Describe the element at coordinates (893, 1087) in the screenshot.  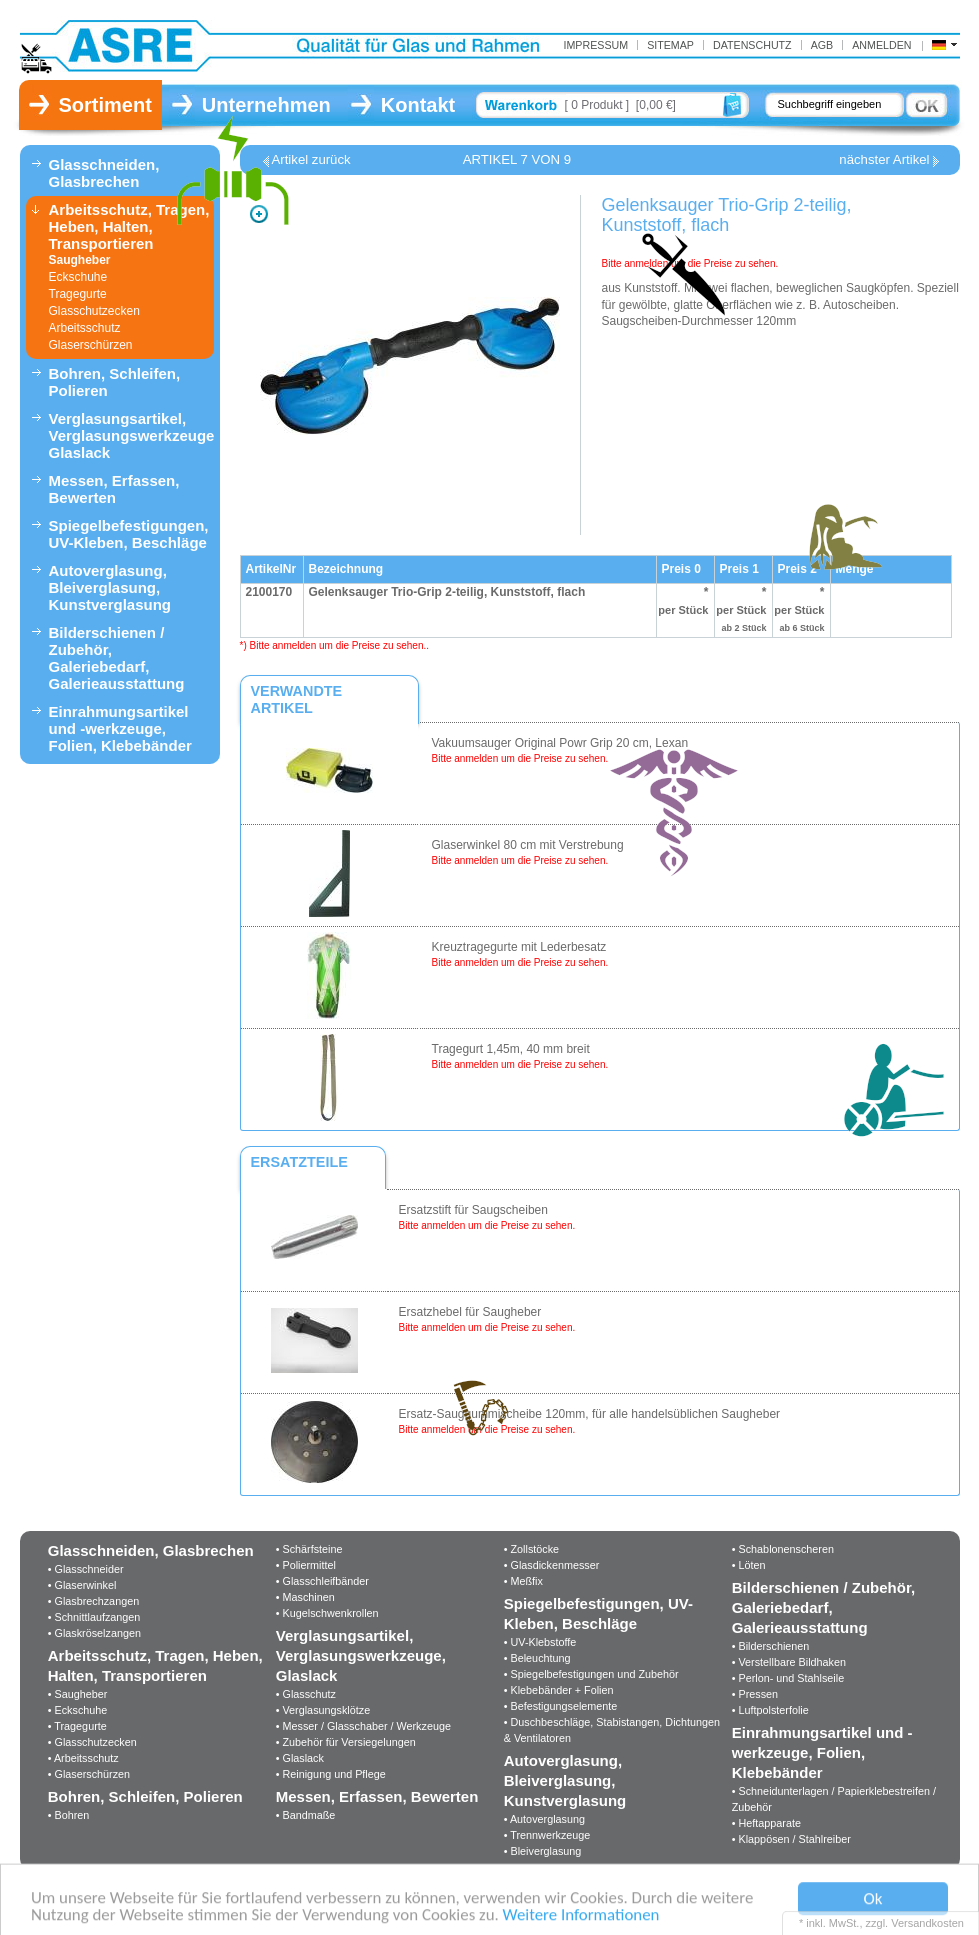
I see `select chariot unit in strategy game` at that location.